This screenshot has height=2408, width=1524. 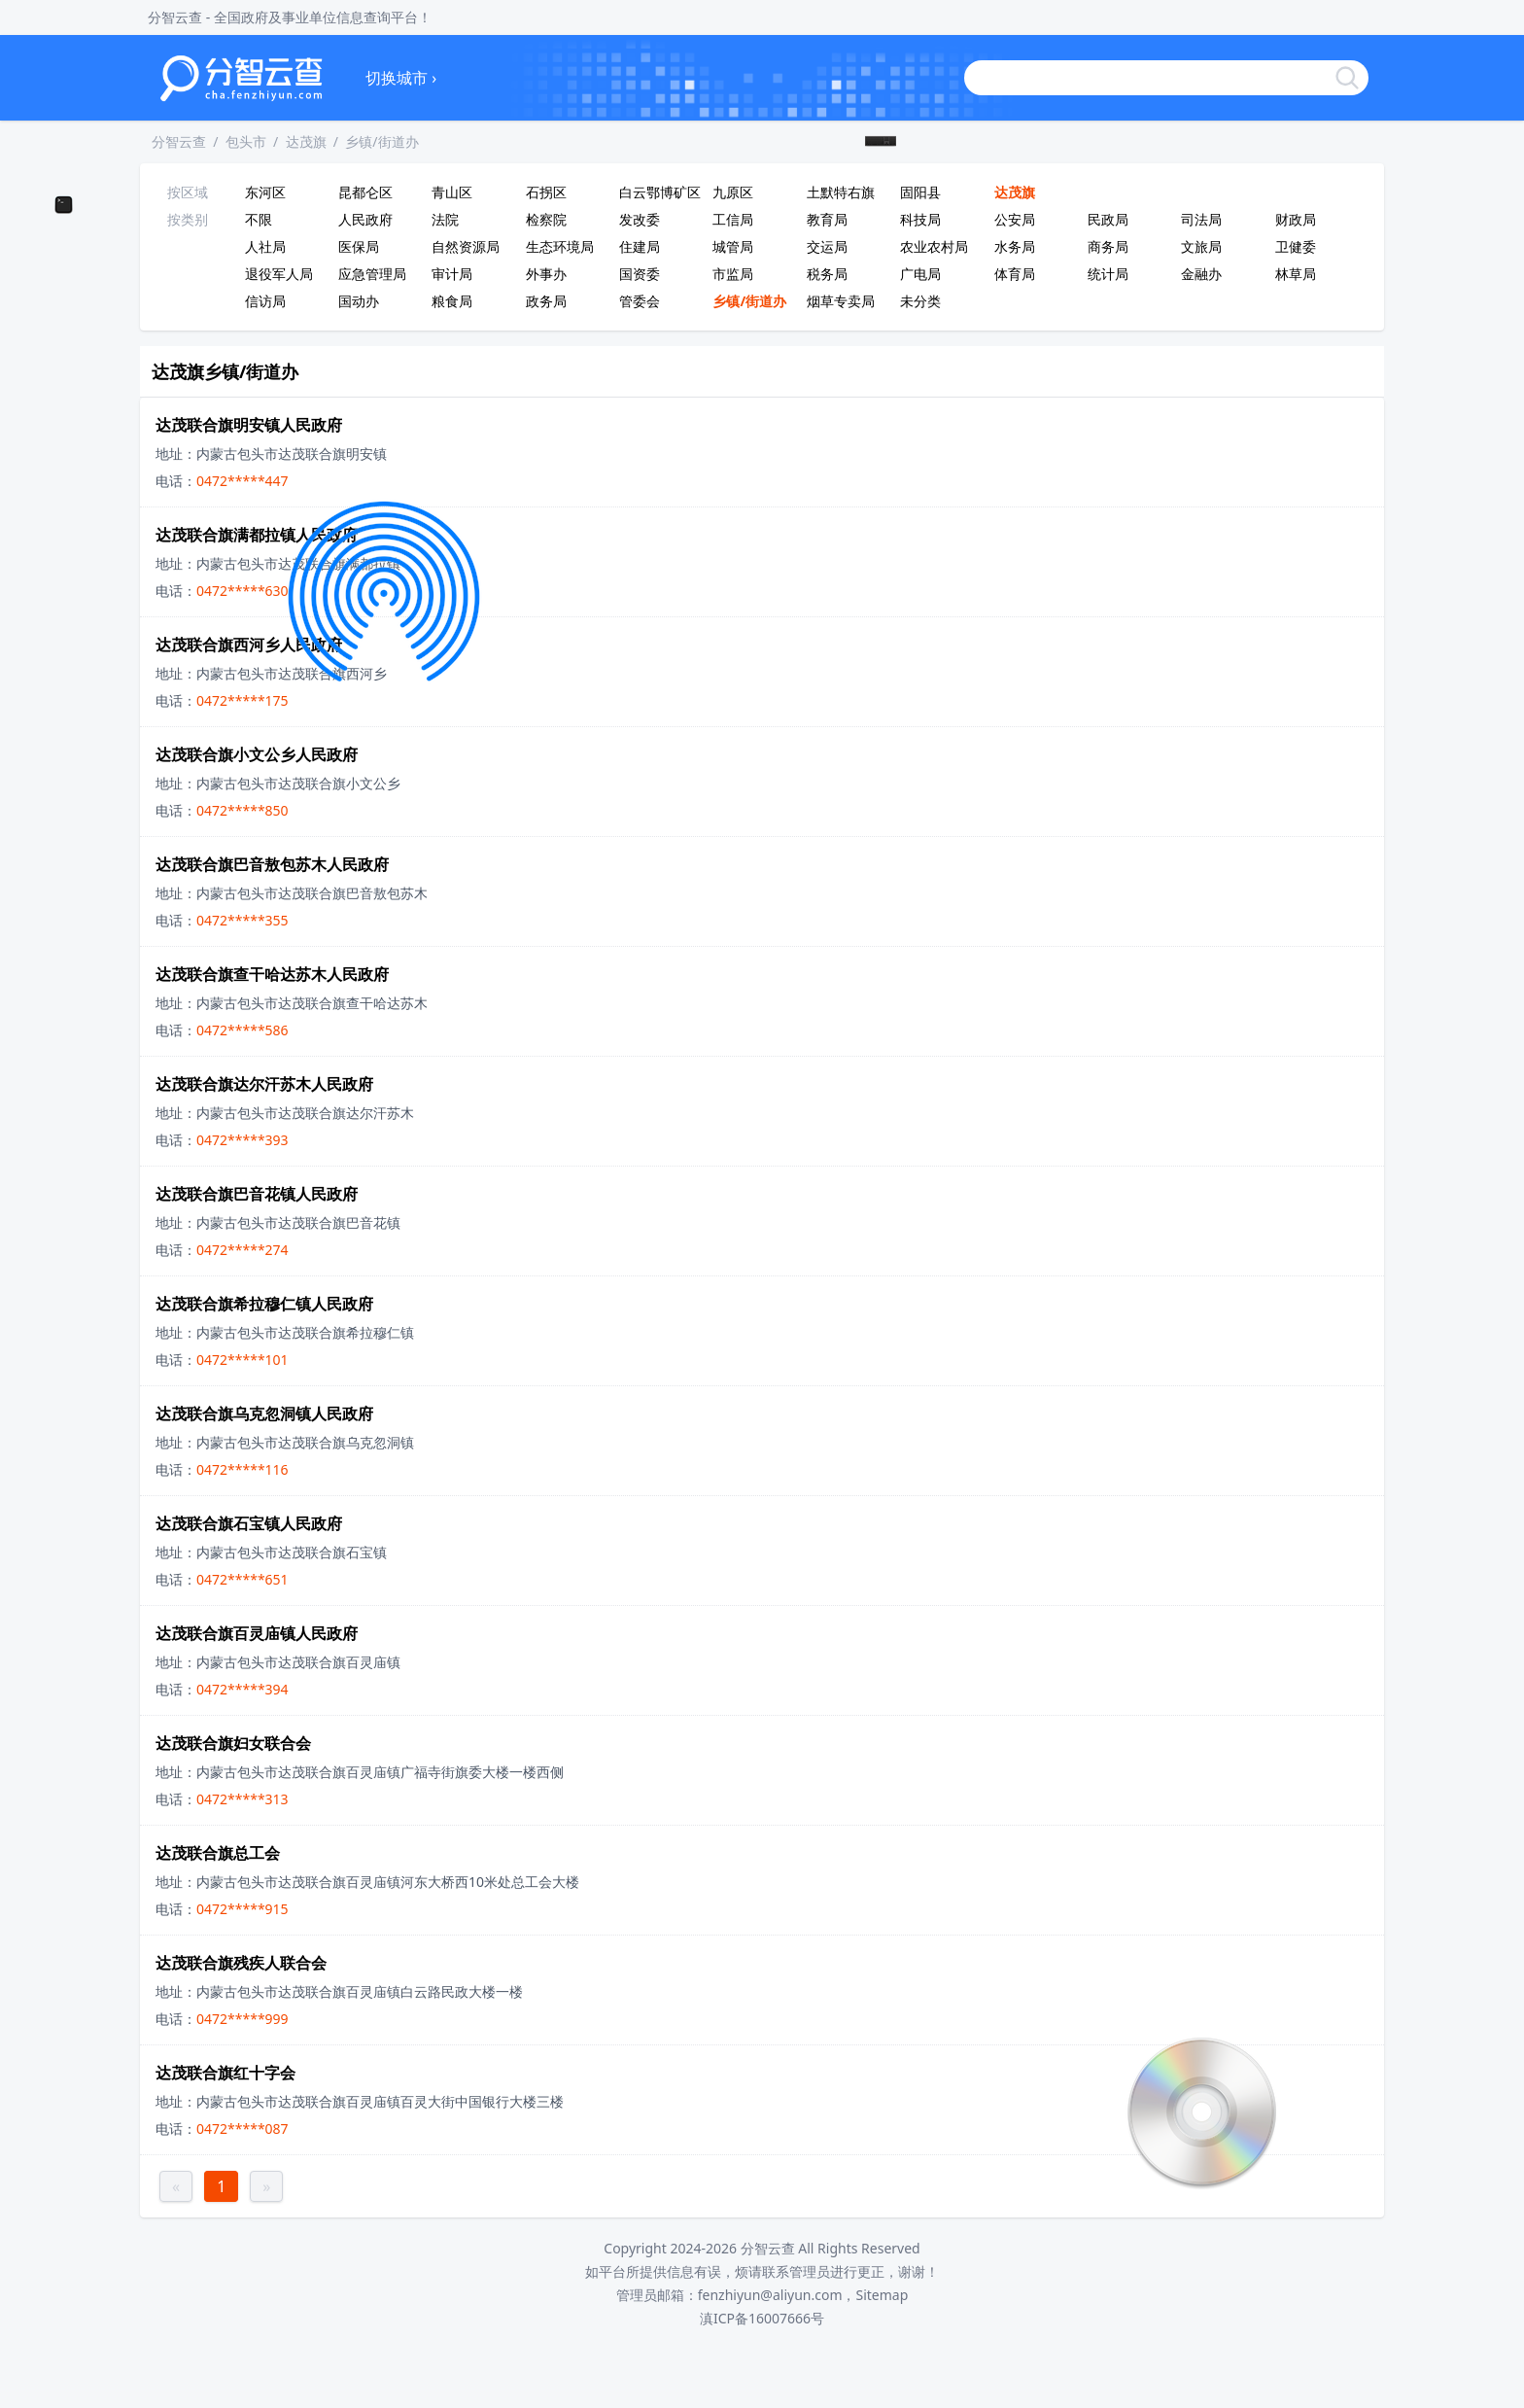 What do you see at coordinates (63, 204) in the screenshot?
I see `open terminal application` at bounding box center [63, 204].